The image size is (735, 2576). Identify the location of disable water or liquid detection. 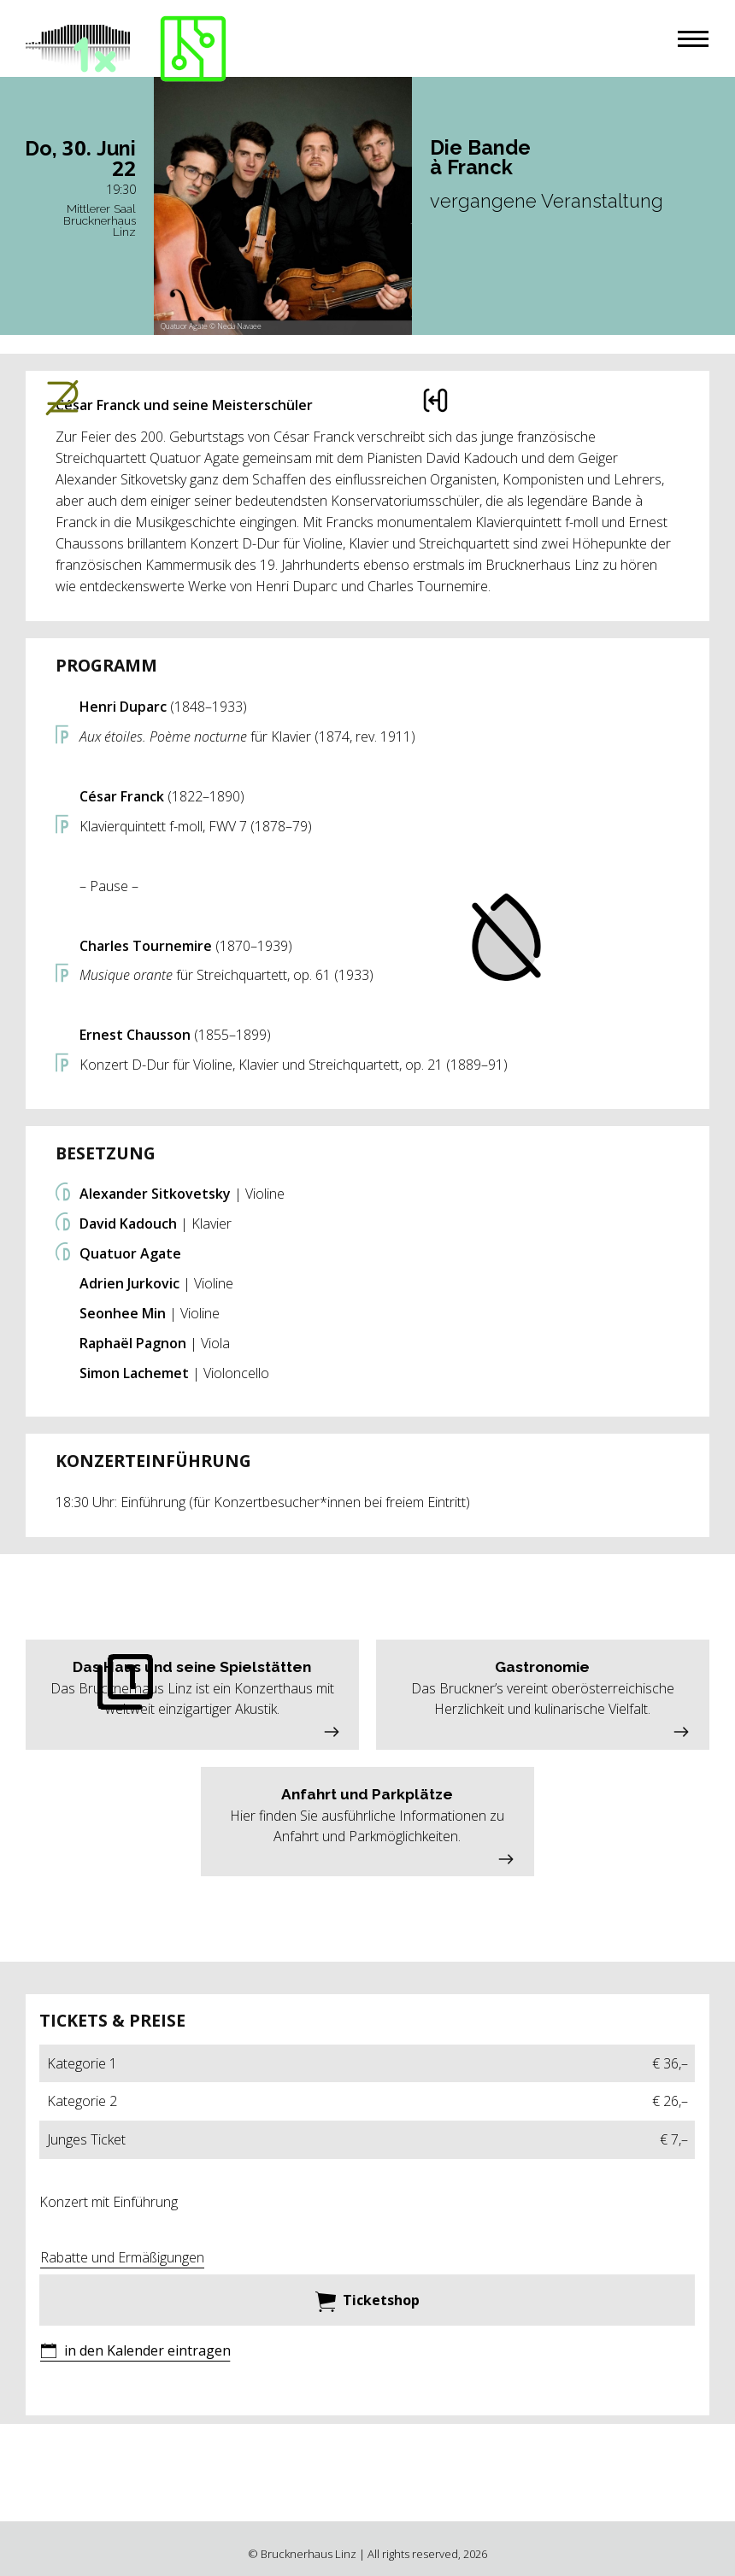
(506, 940).